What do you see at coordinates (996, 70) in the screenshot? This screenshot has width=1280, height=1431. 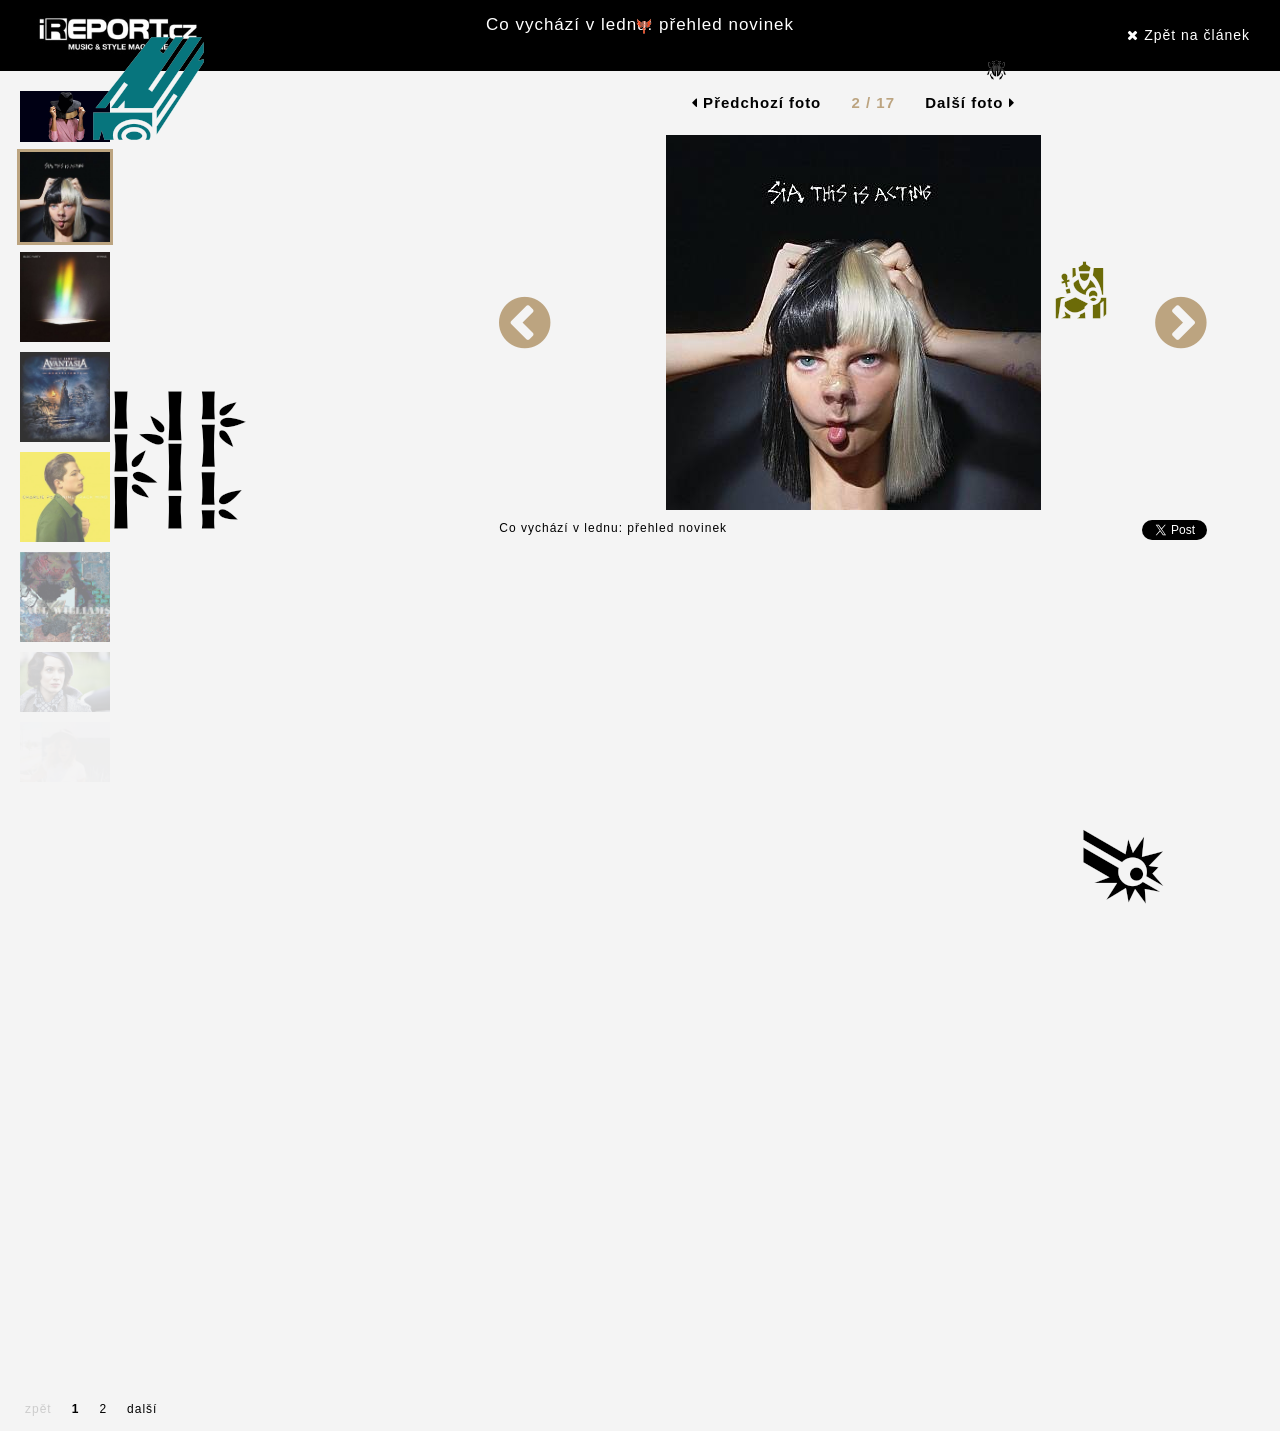 I see `egyptian or ancient history themed game element` at bounding box center [996, 70].